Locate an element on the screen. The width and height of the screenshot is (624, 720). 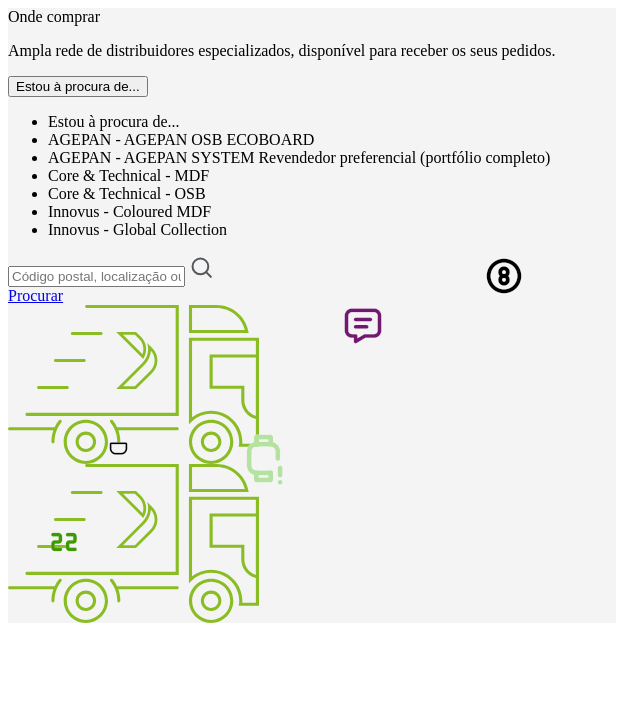
smartwatch alert or notification is located at coordinates (263, 458).